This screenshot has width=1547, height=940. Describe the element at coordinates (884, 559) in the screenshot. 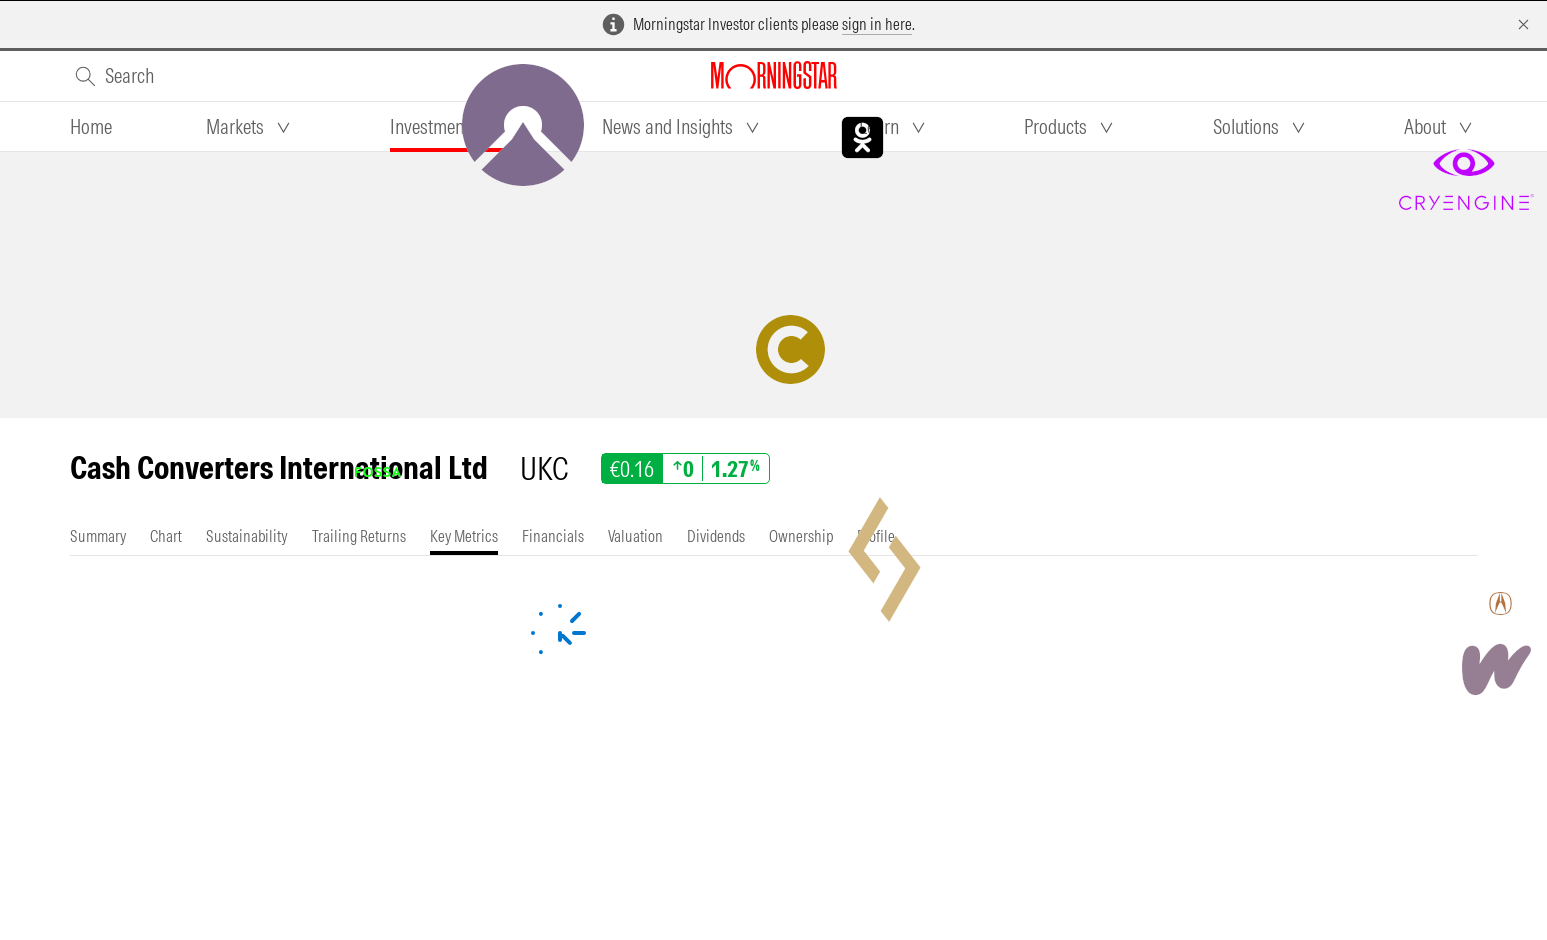

I see `visit lintcode coding practice platform` at that location.